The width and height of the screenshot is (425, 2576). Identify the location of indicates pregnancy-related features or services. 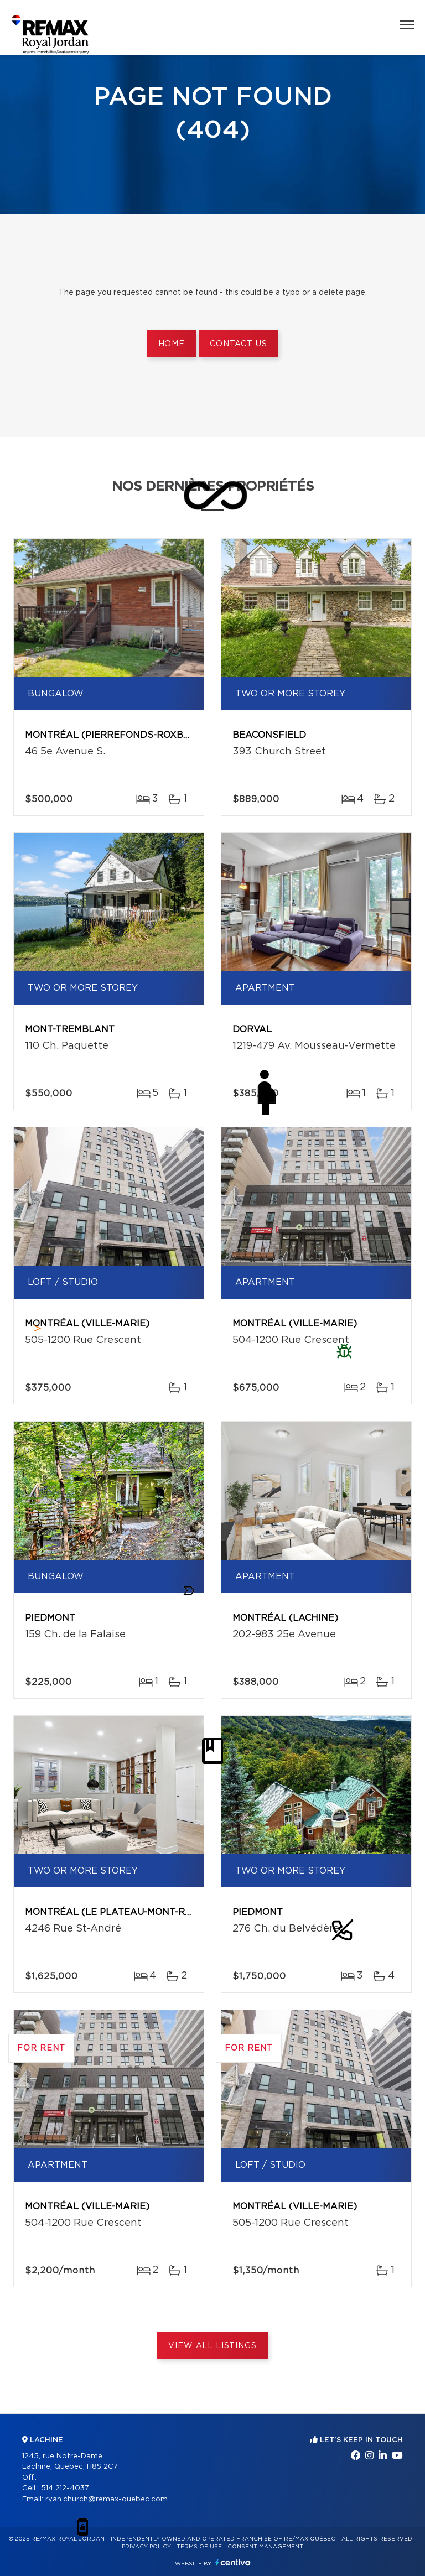
(267, 1092).